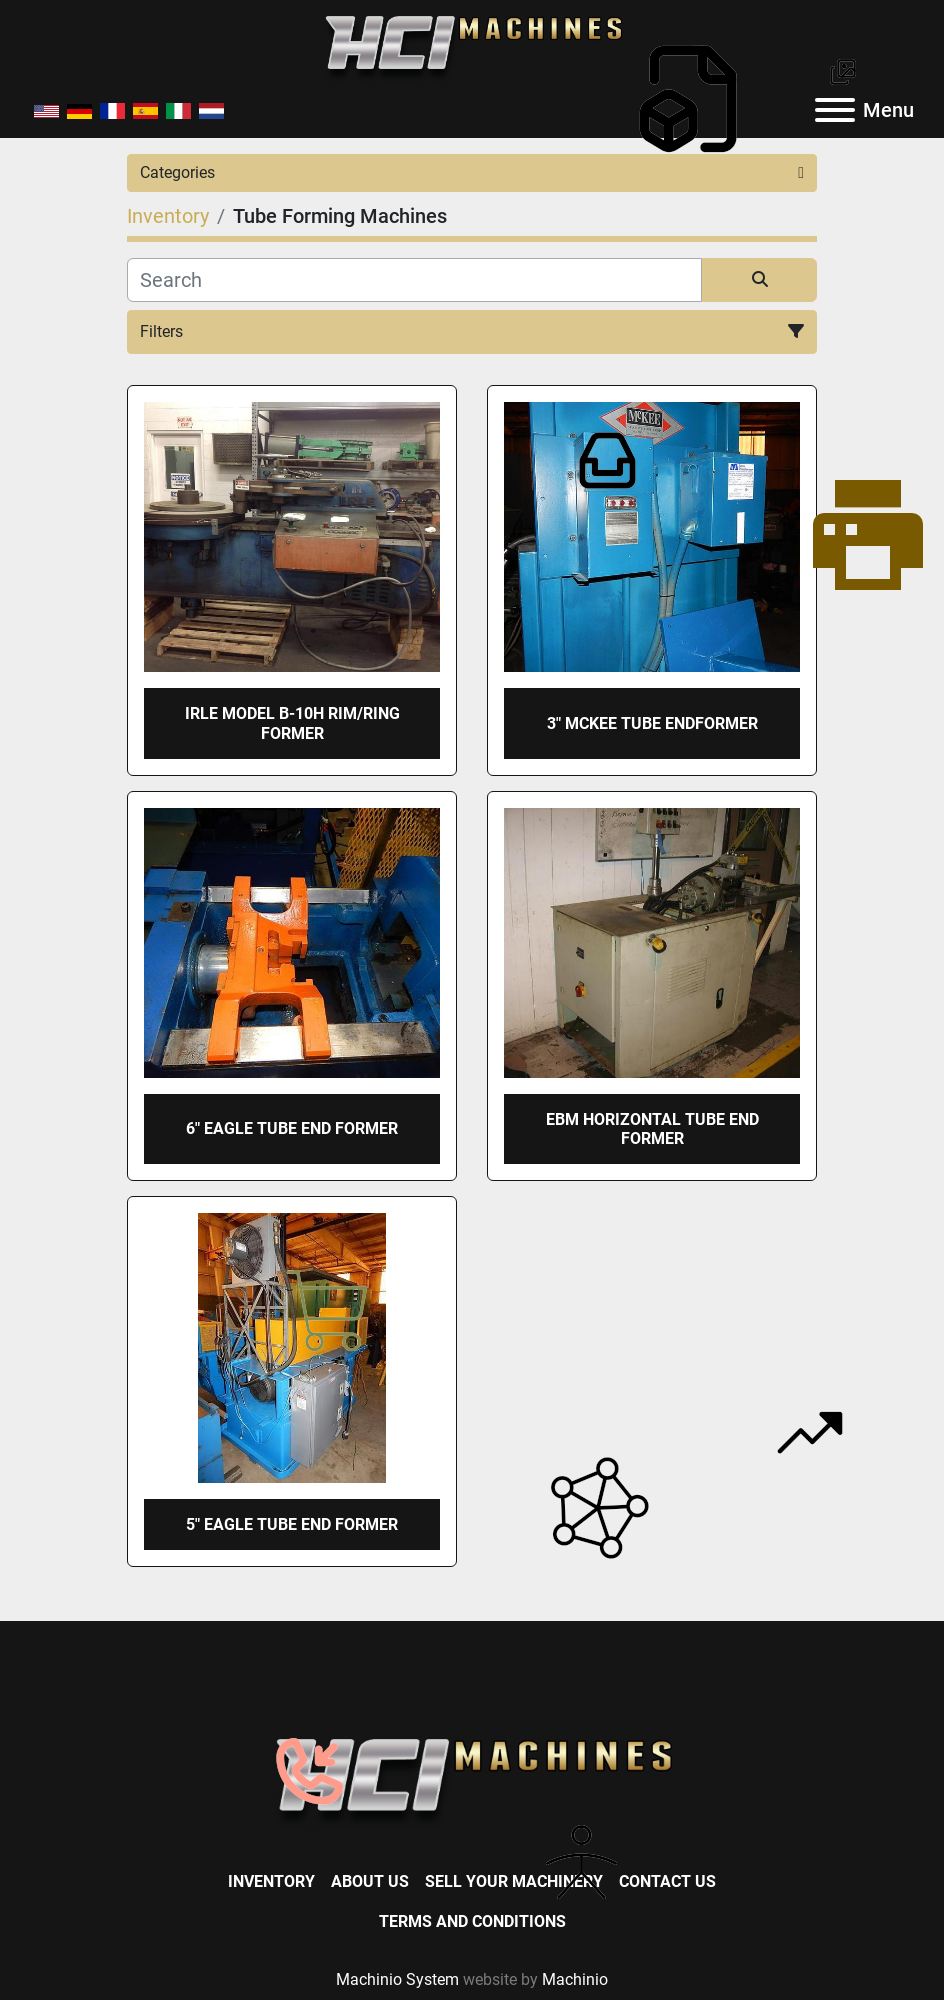 Image resolution: width=944 pixels, height=2000 pixels. What do you see at coordinates (810, 1435) in the screenshot?
I see `view trending or popular content` at bounding box center [810, 1435].